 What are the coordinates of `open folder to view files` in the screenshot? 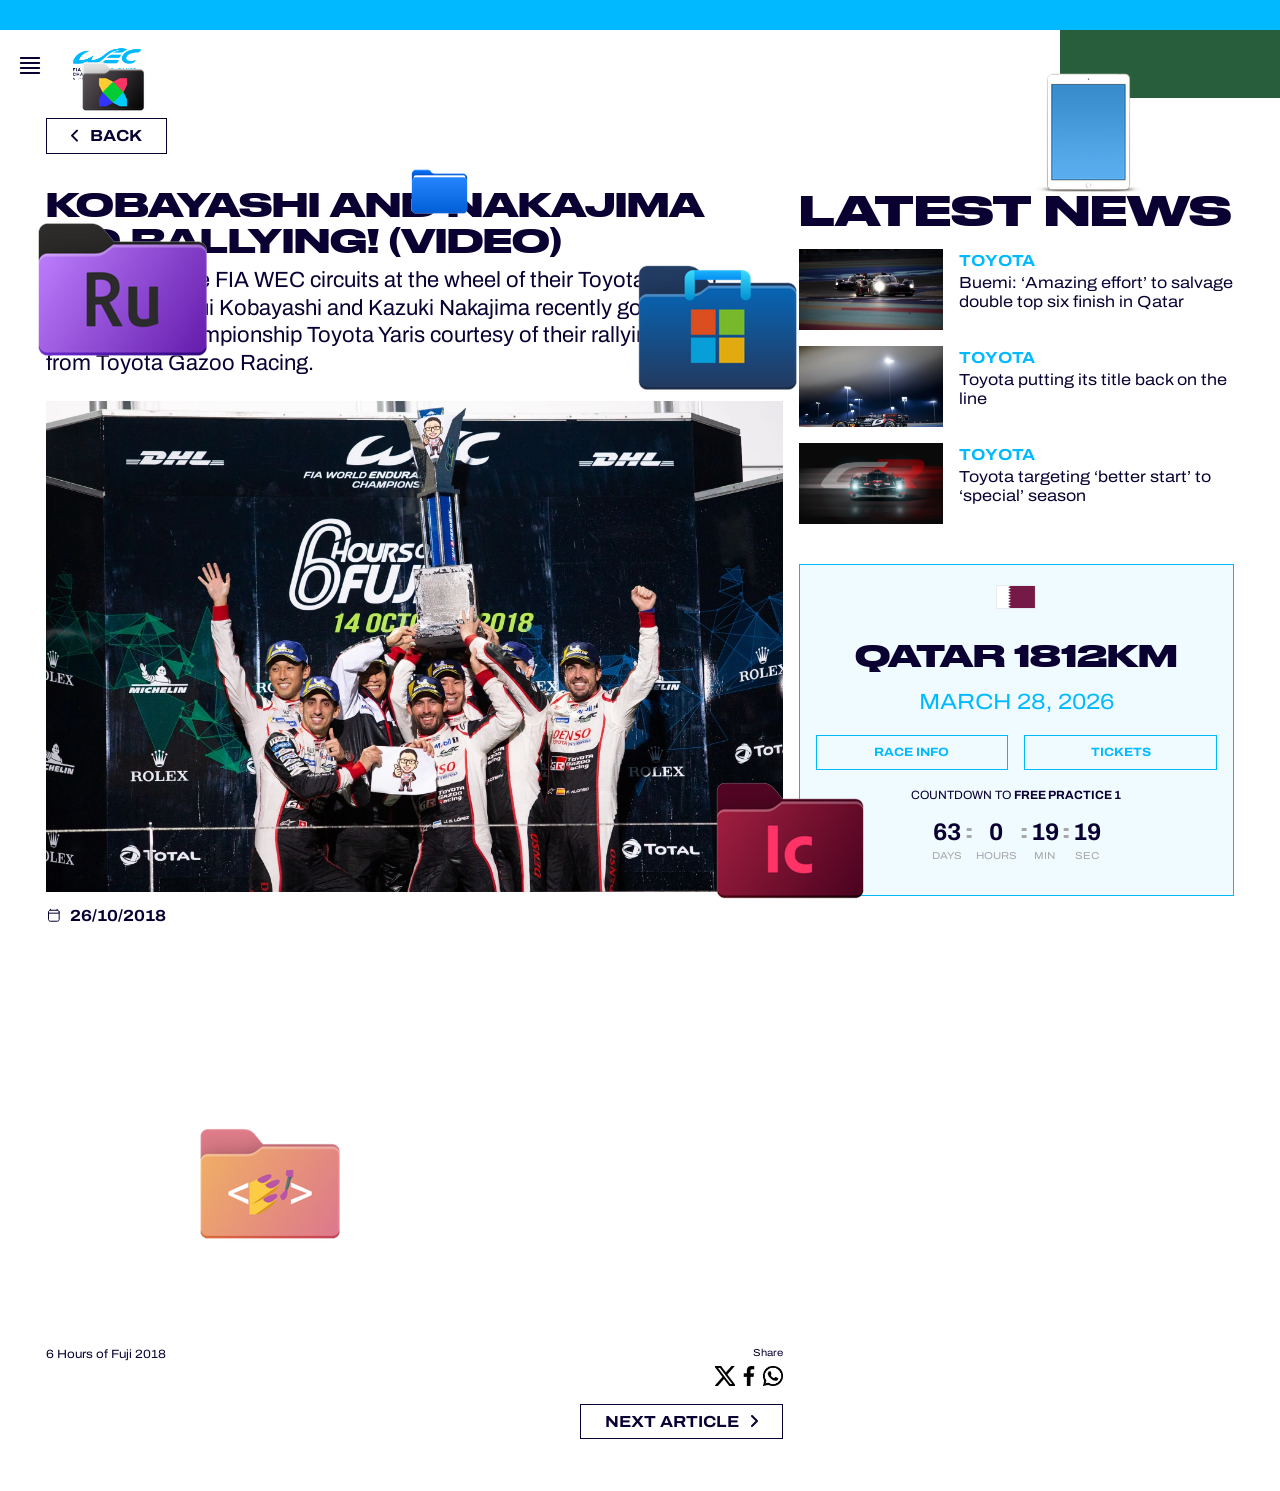 It's located at (439, 191).